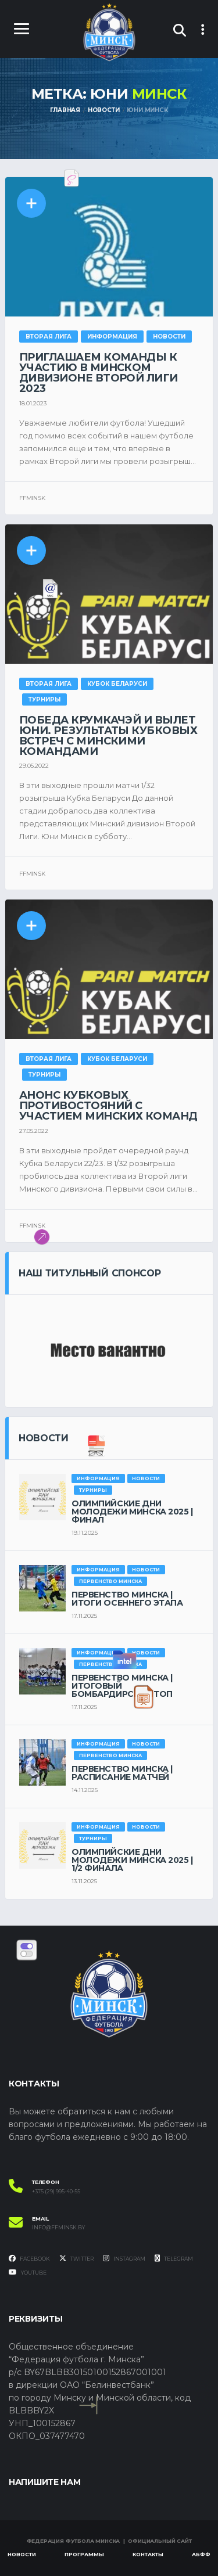 The height and width of the screenshot is (2576, 218). What do you see at coordinates (27, 1950) in the screenshot?
I see `open gnome tweaks settings` at bounding box center [27, 1950].